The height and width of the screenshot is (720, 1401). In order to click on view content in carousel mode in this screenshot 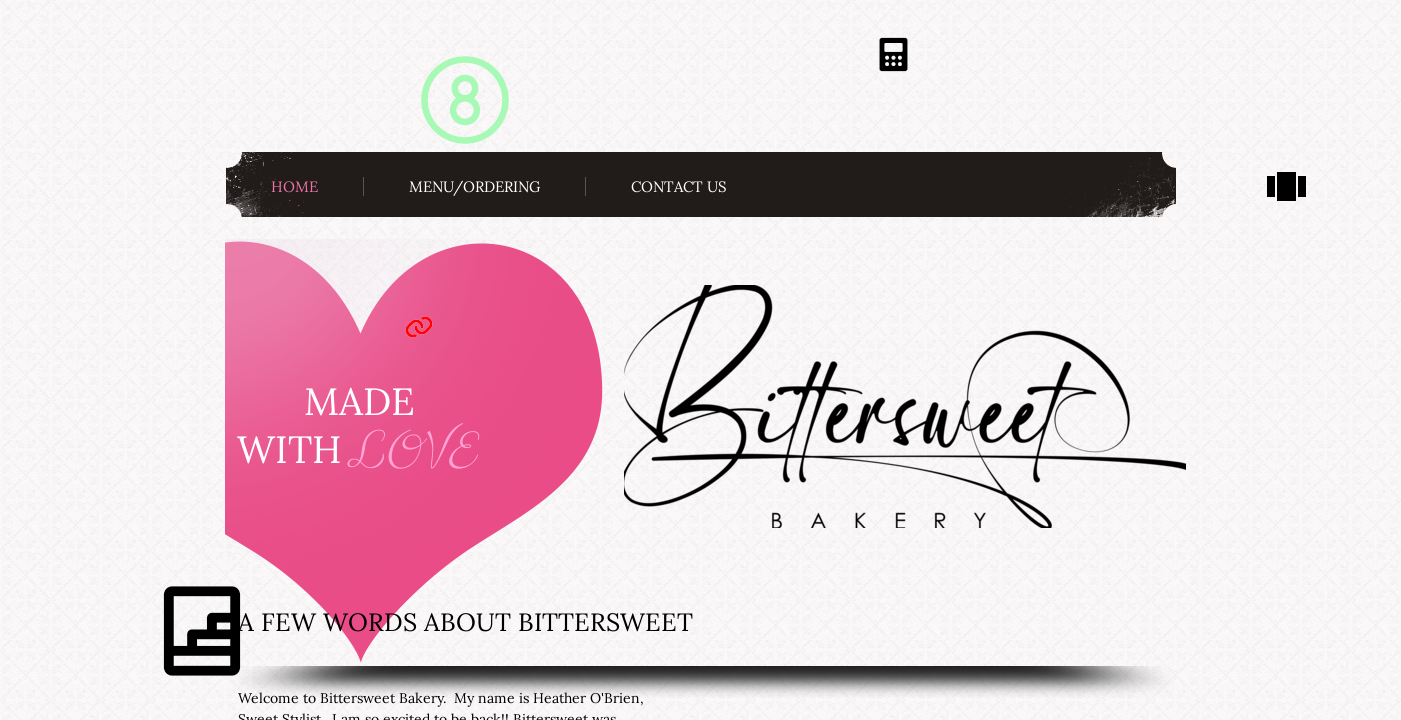, I will do `click(1286, 187)`.